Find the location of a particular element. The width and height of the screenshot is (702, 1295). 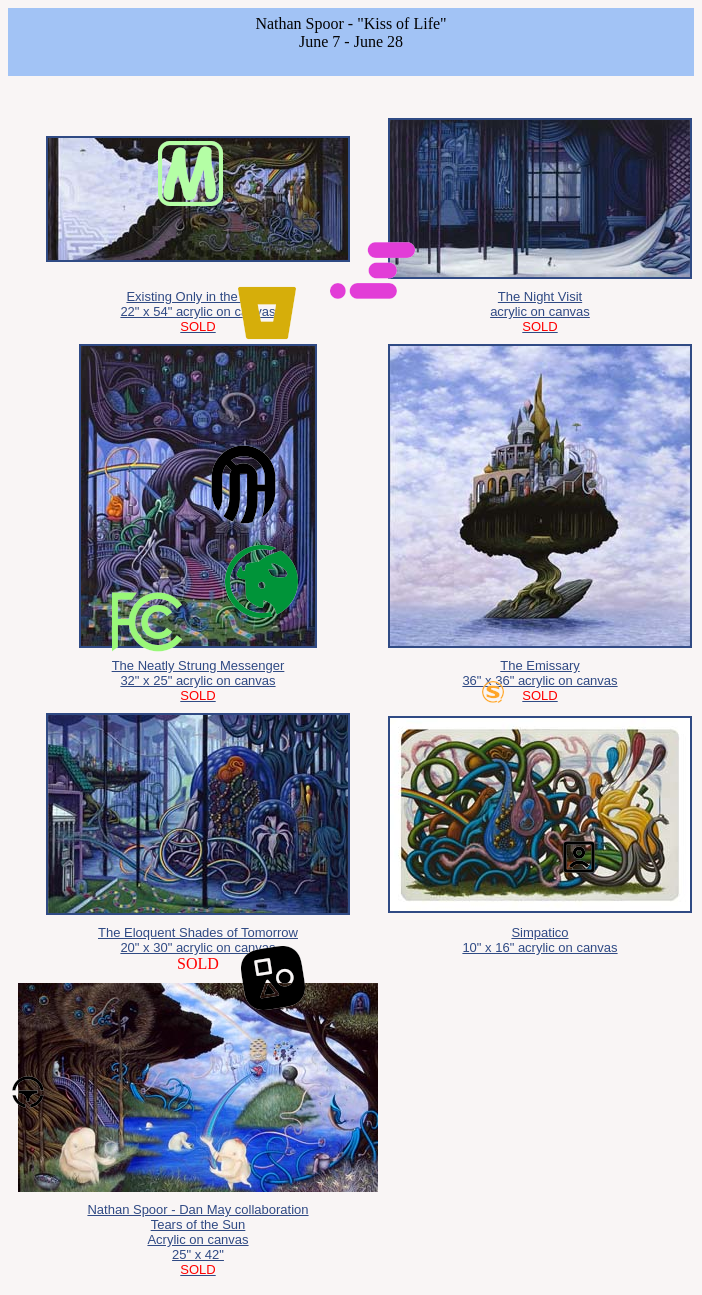

open apostrophe app is located at coordinates (273, 978).